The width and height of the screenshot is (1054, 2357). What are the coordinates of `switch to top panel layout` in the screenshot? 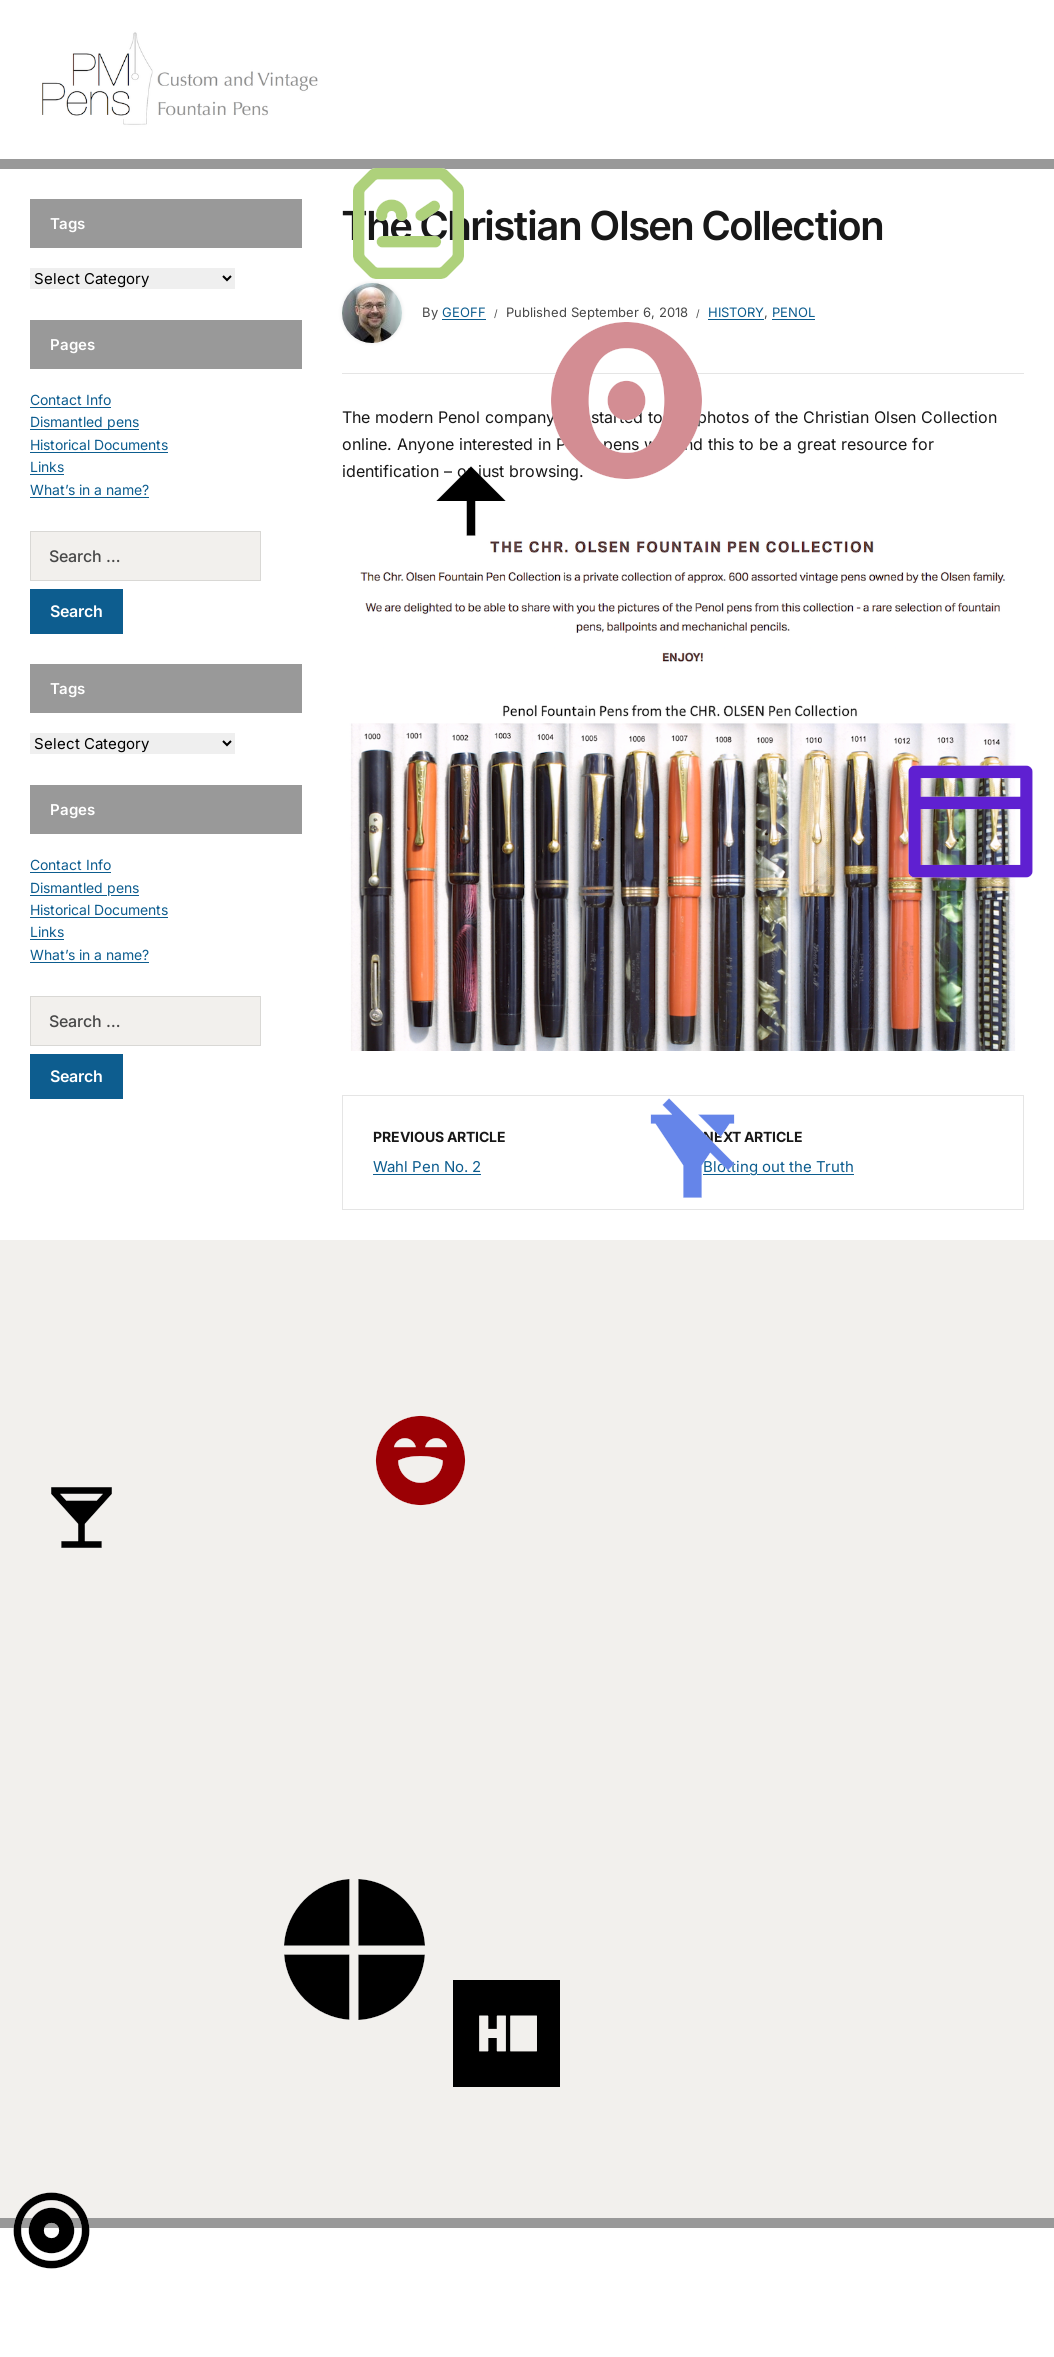 It's located at (970, 821).